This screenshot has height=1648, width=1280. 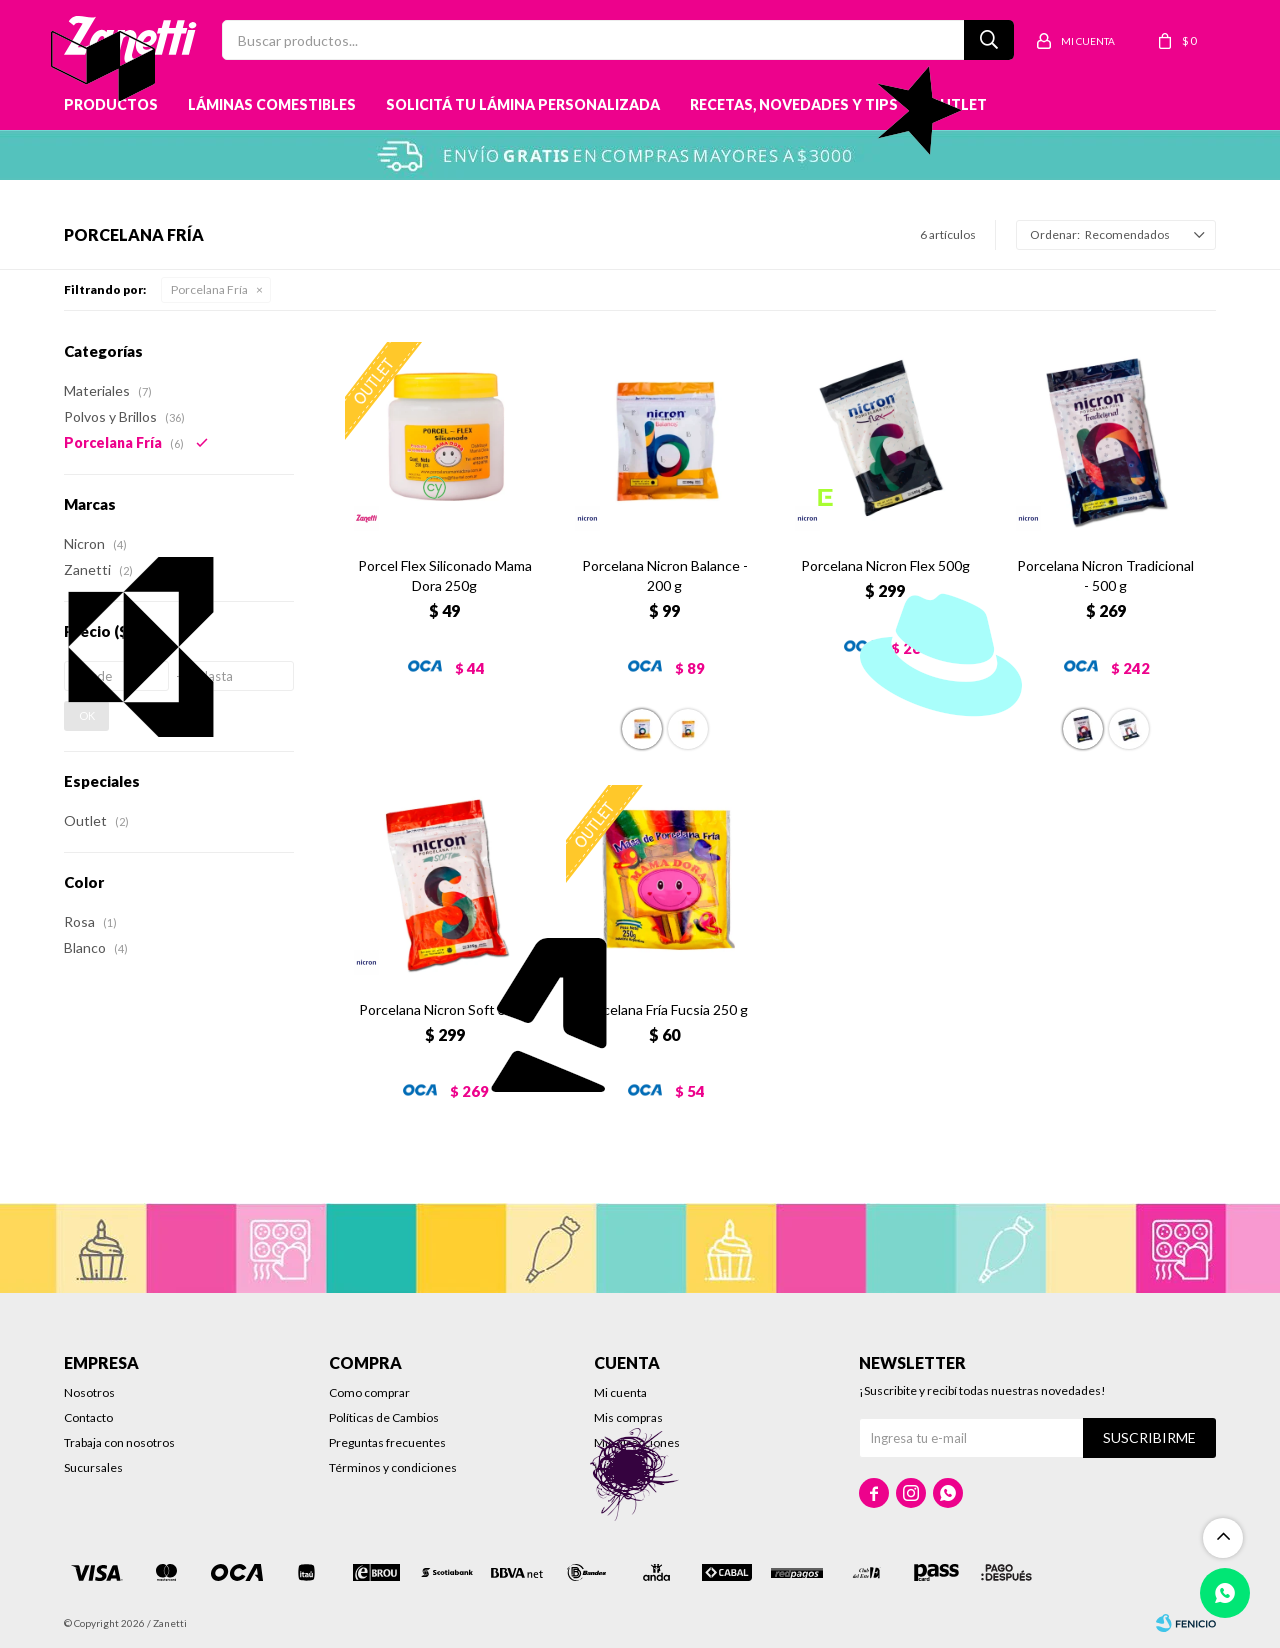 I want to click on visit habr technology blog platform, so click(x=634, y=1474).